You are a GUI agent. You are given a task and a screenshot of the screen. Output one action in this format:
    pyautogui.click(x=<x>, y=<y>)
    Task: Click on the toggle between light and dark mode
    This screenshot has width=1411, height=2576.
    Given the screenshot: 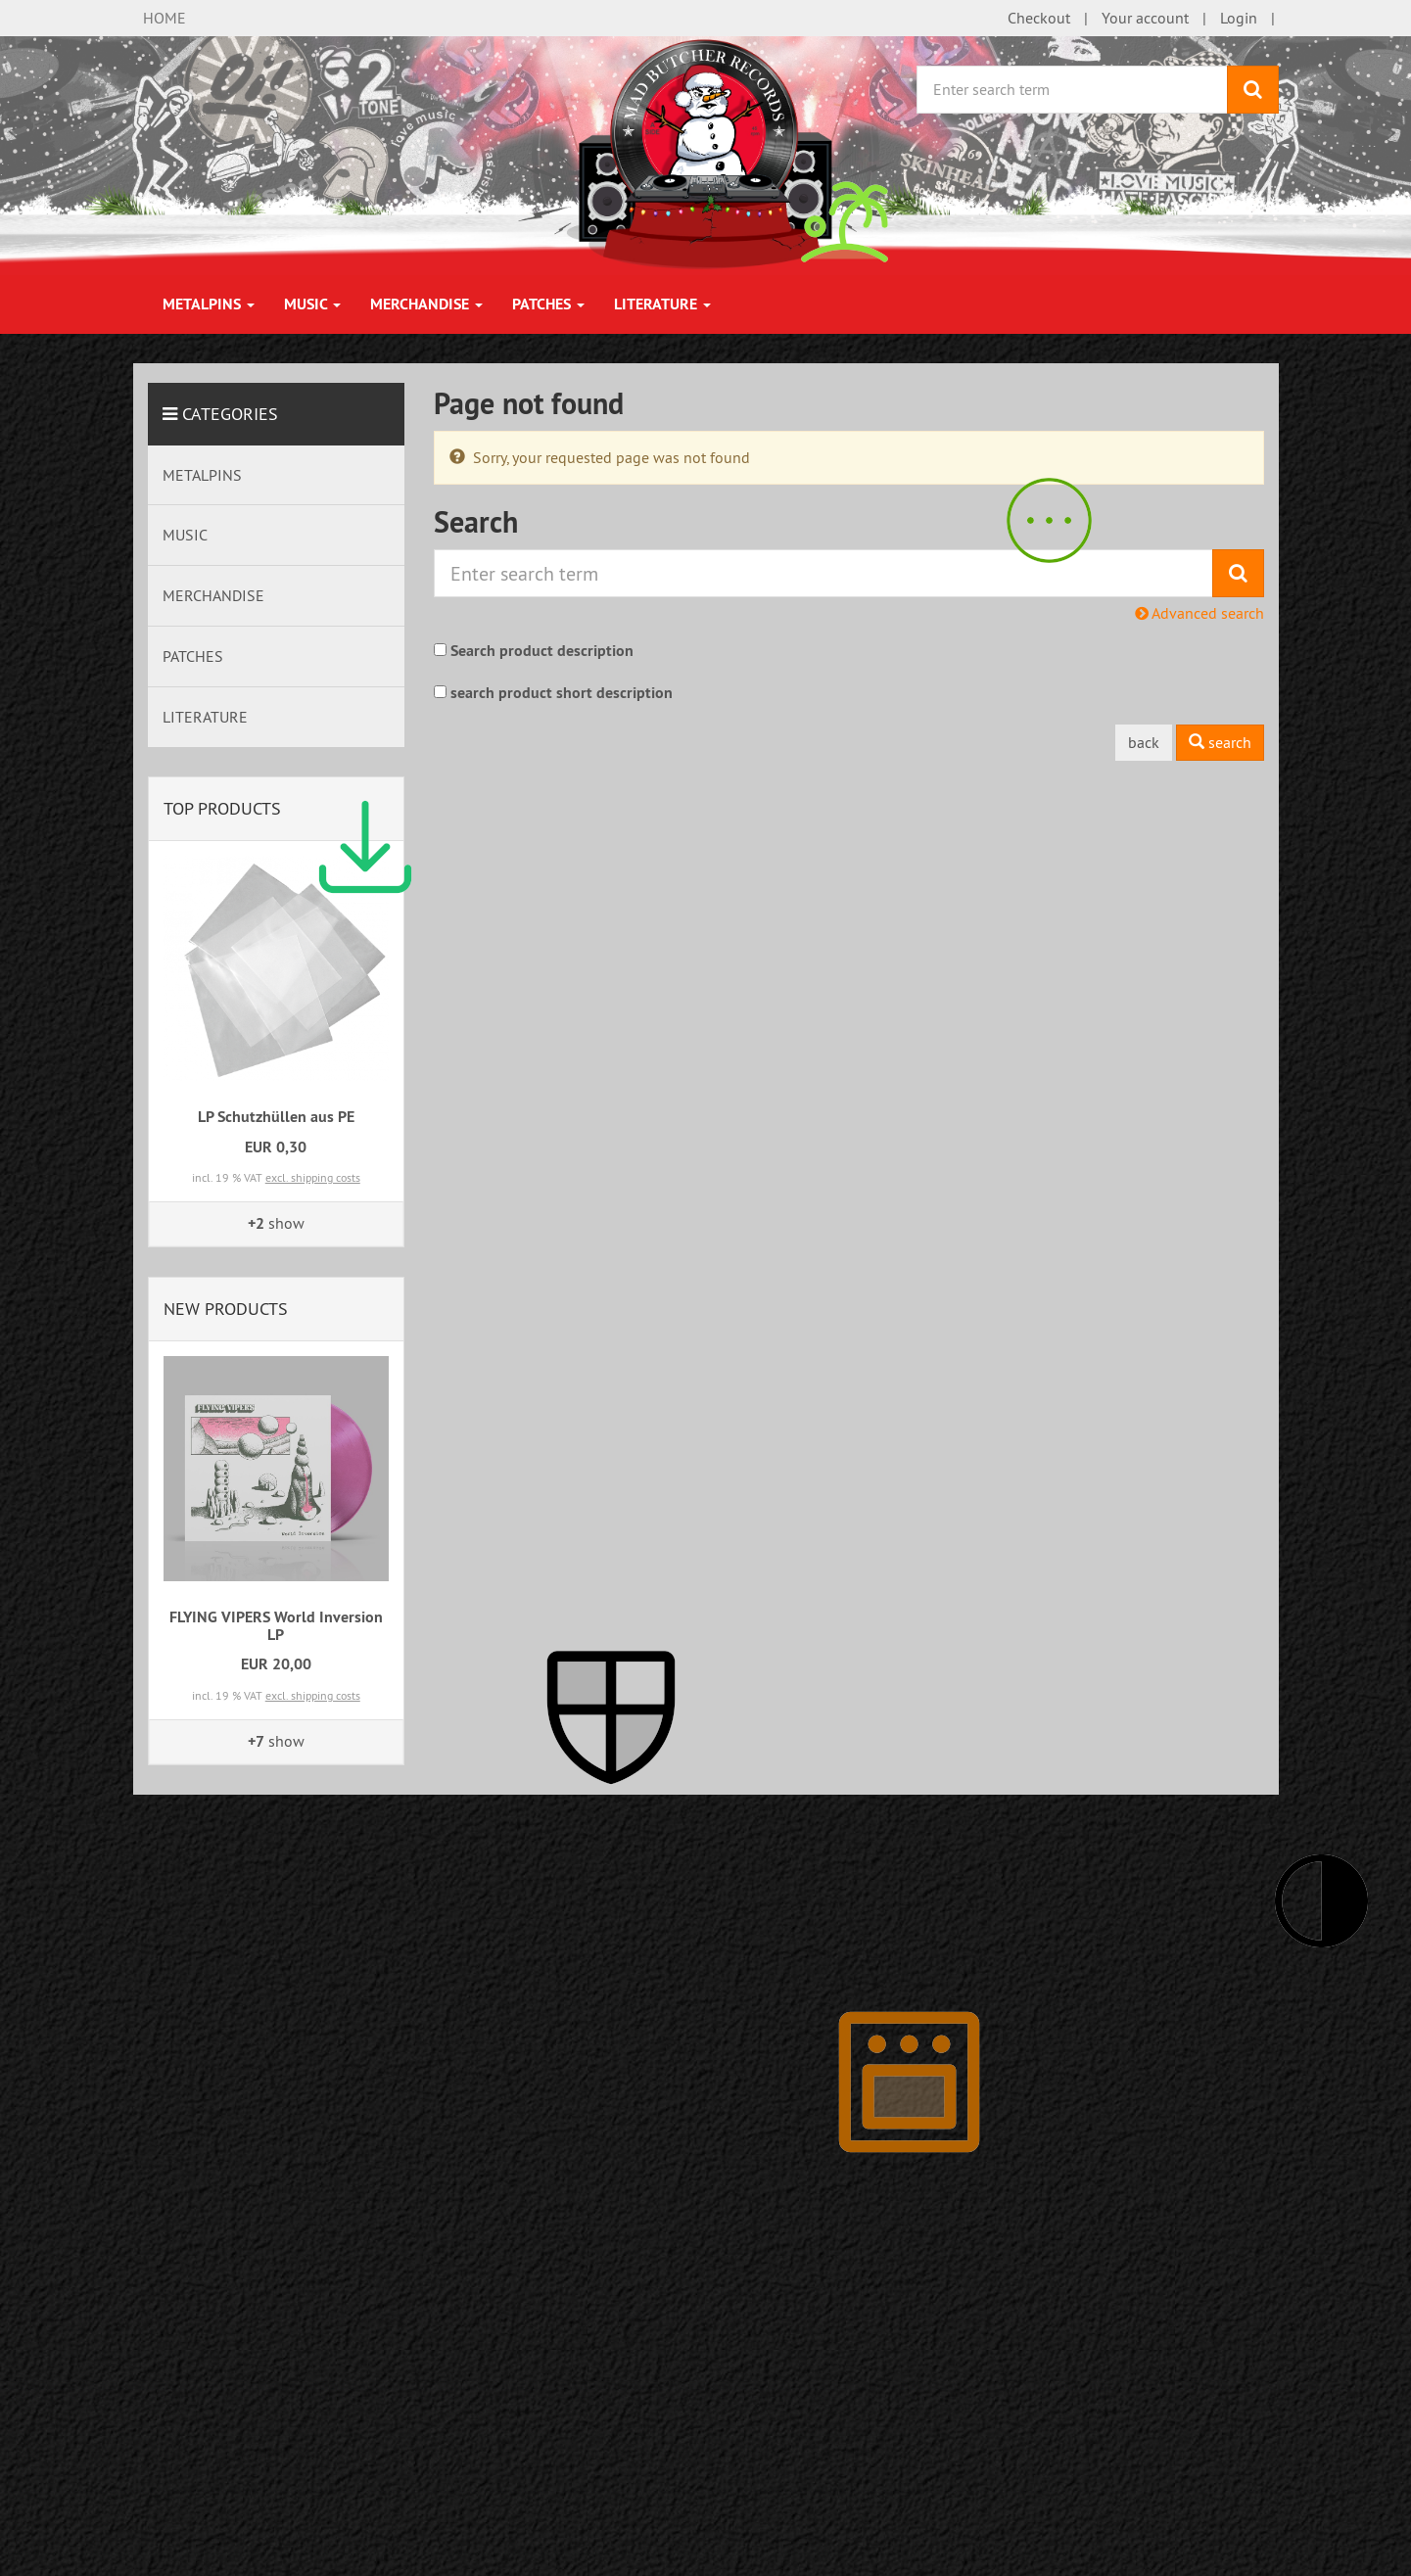 What is the action you would take?
    pyautogui.click(x=1321, y=1900)
    